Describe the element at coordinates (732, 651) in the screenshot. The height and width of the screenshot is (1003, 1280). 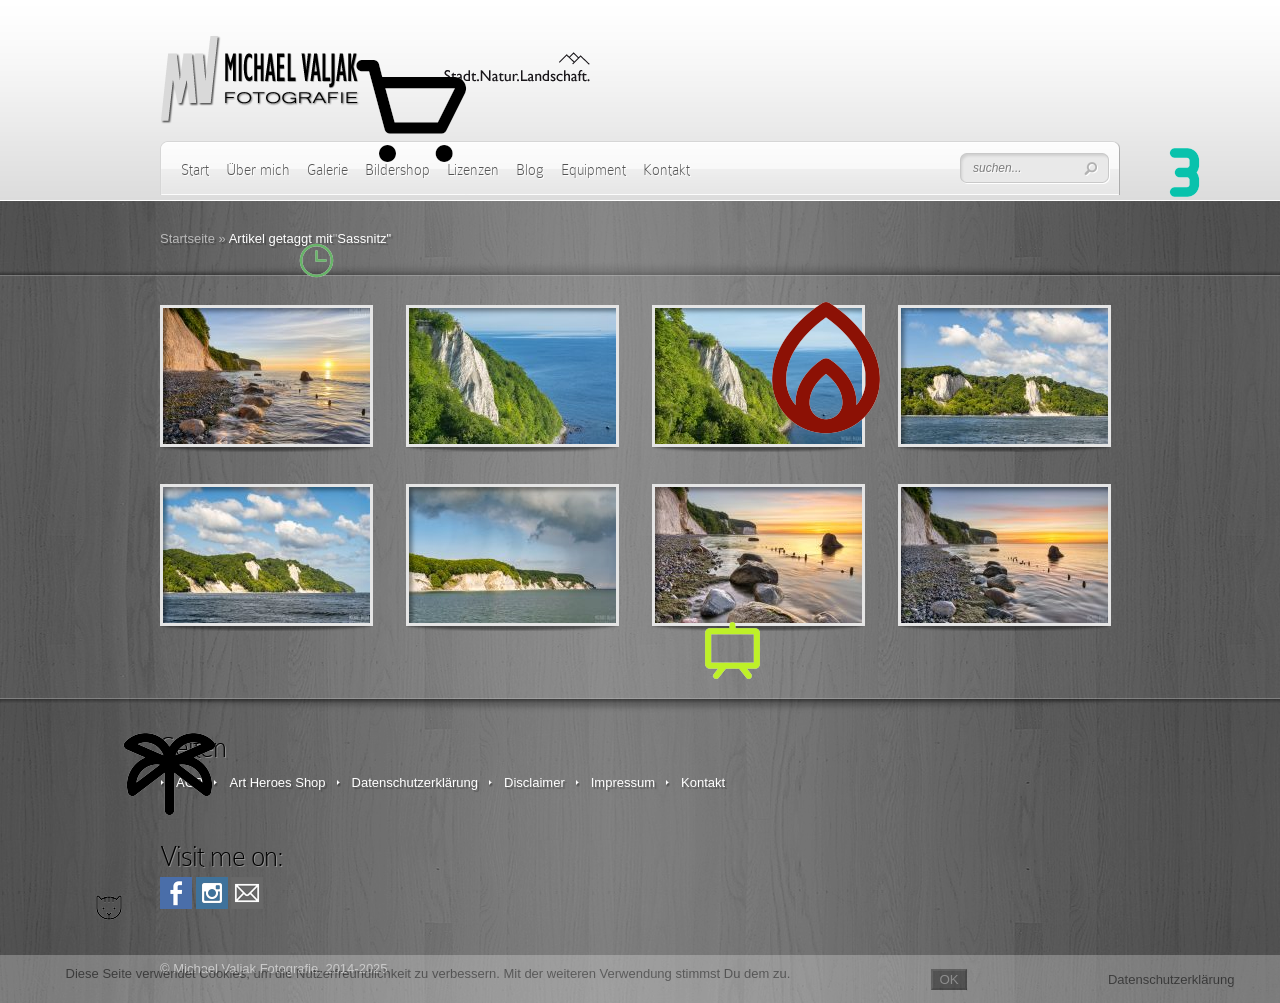
I see `start or view a presentation` at that location.